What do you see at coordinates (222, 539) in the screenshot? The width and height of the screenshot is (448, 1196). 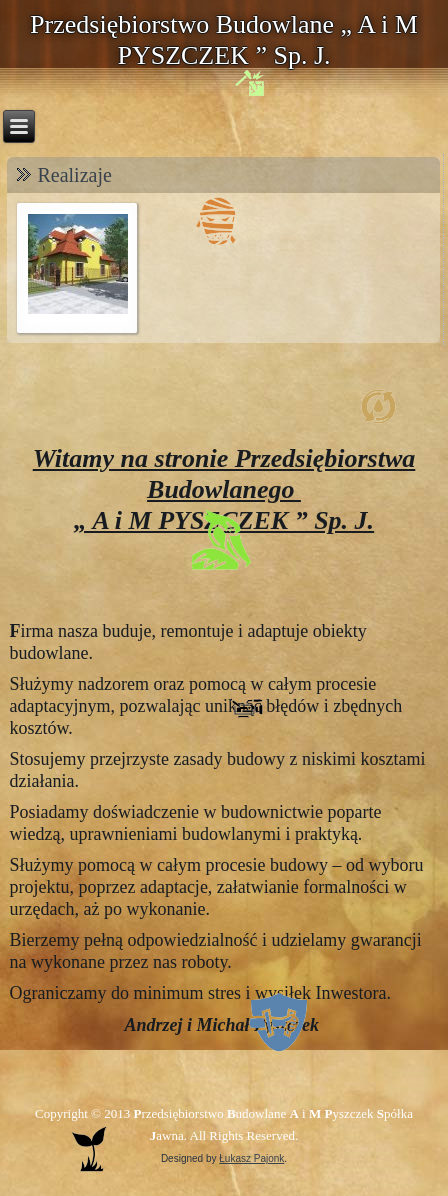 I see `shoebill stork bird icon` at bounding box center [222, 539].